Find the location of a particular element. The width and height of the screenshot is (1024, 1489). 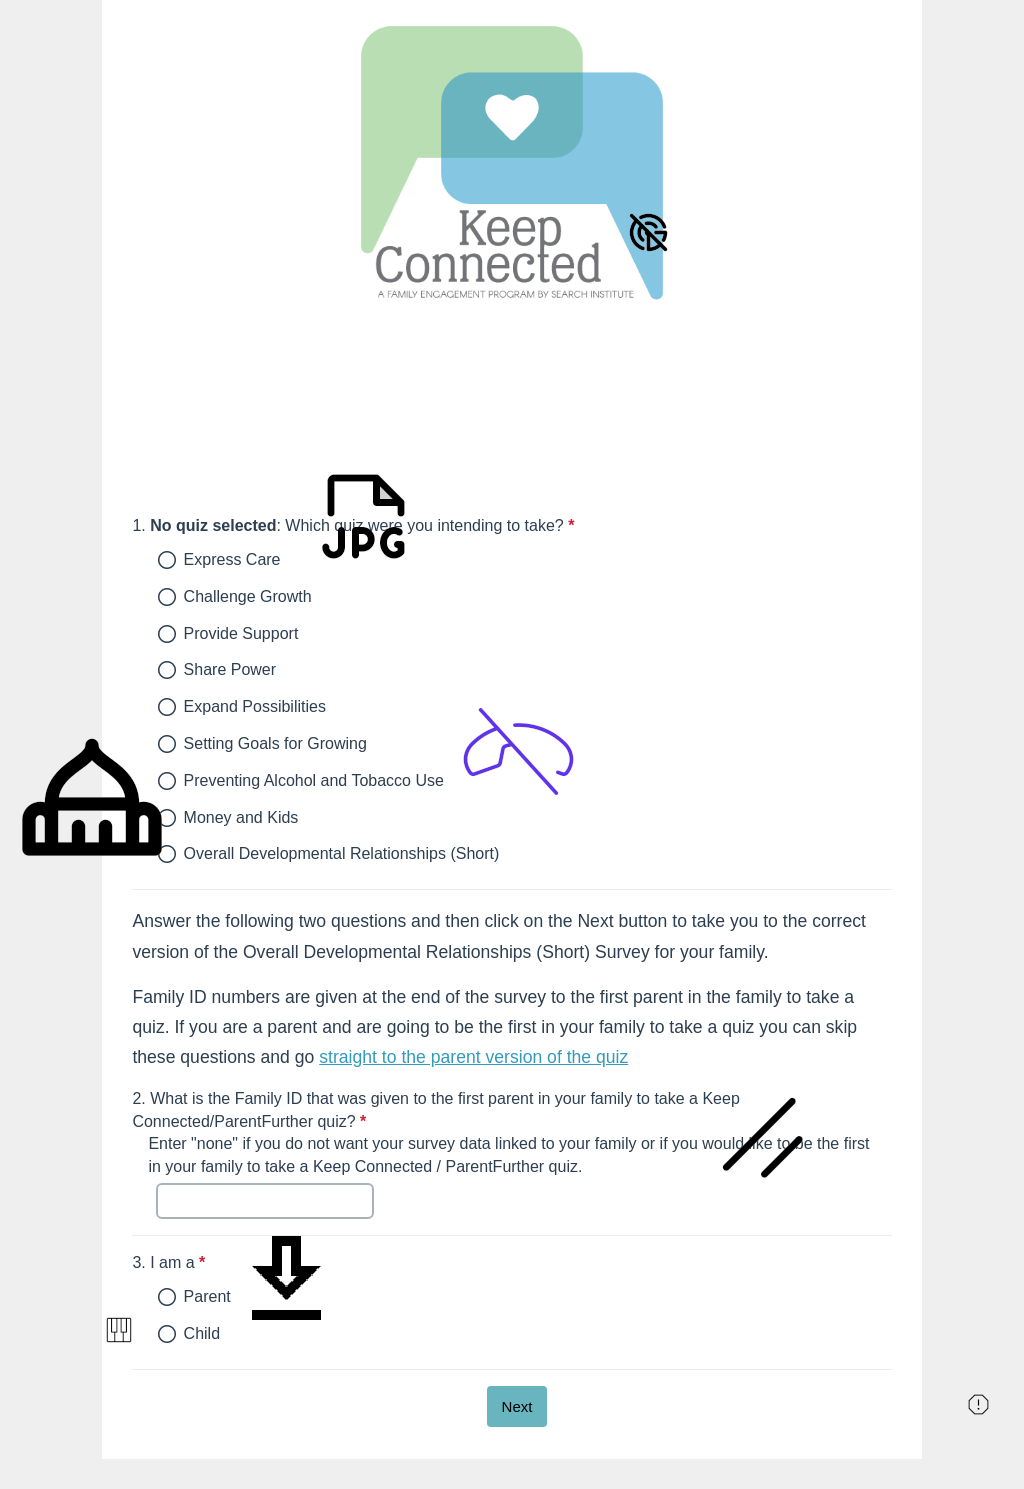

download a file or content is located at coordinates (286, 1280).